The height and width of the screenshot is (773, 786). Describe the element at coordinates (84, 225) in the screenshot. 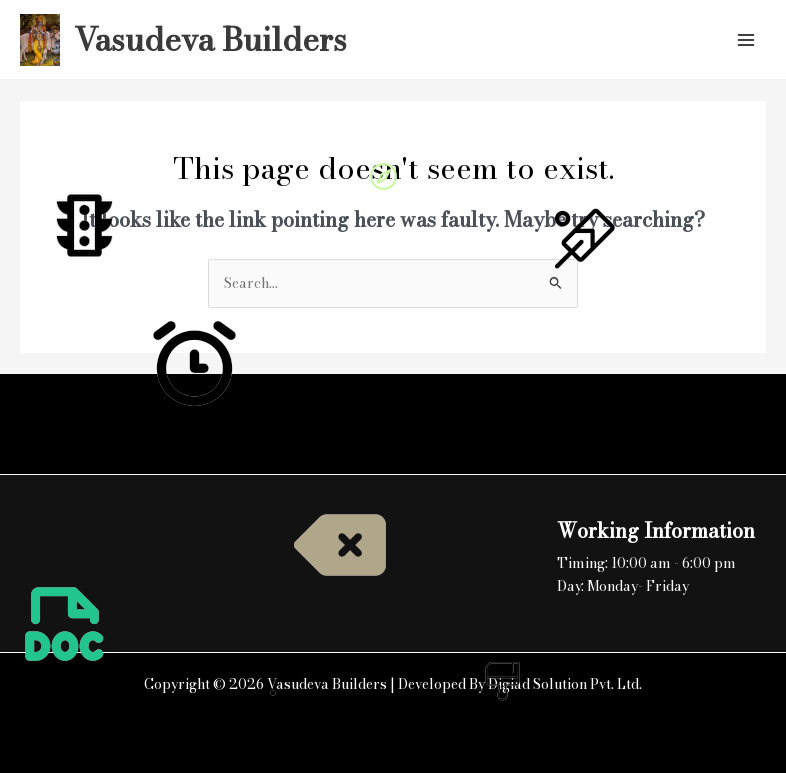

I see `view traffic conditions` at that location.